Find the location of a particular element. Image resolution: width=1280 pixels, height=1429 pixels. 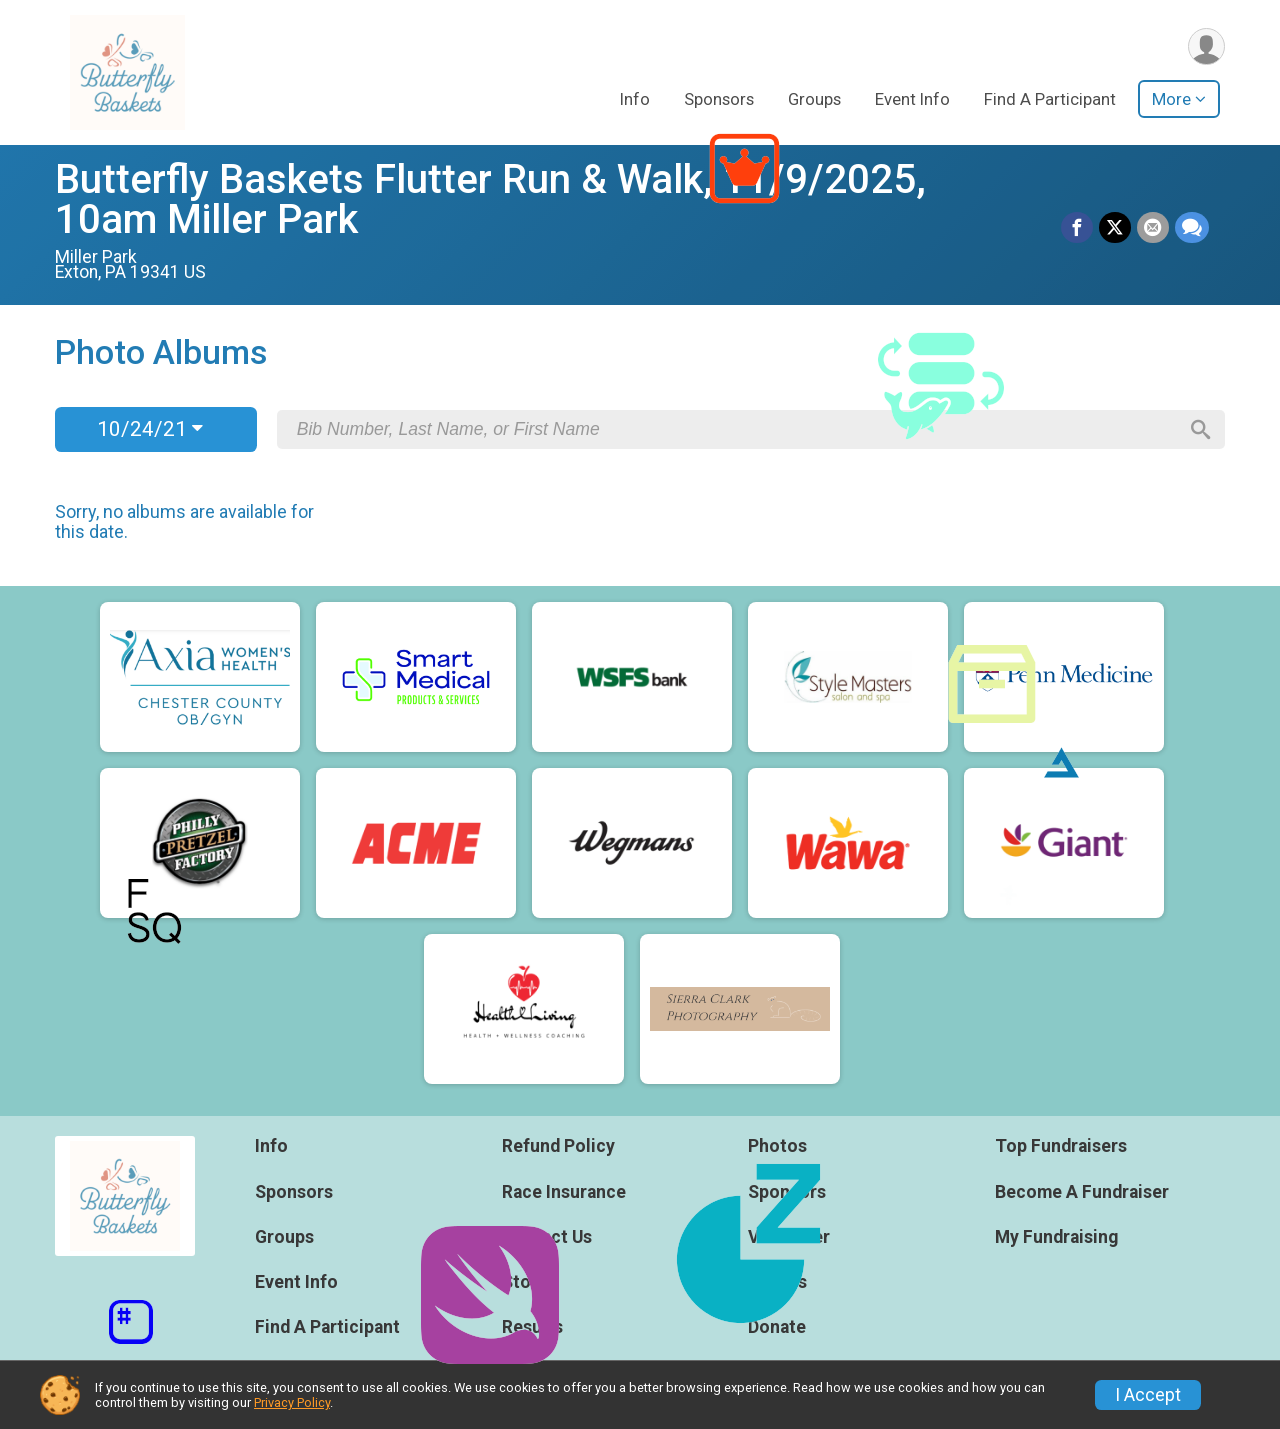

open foursquare app is located at coordinates (154, 911).